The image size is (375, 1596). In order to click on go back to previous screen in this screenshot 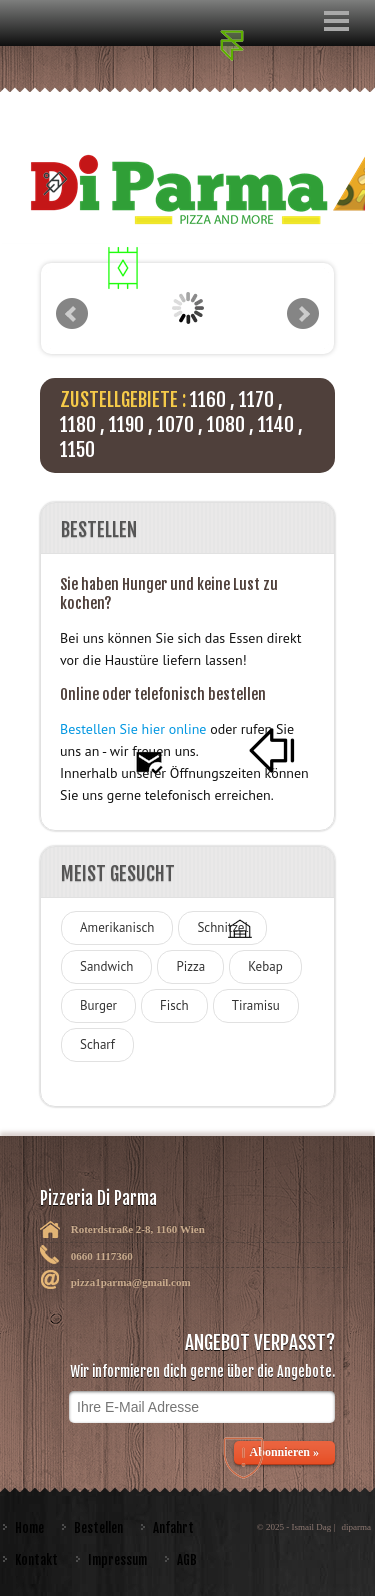, I will do `click(273, 750)`.